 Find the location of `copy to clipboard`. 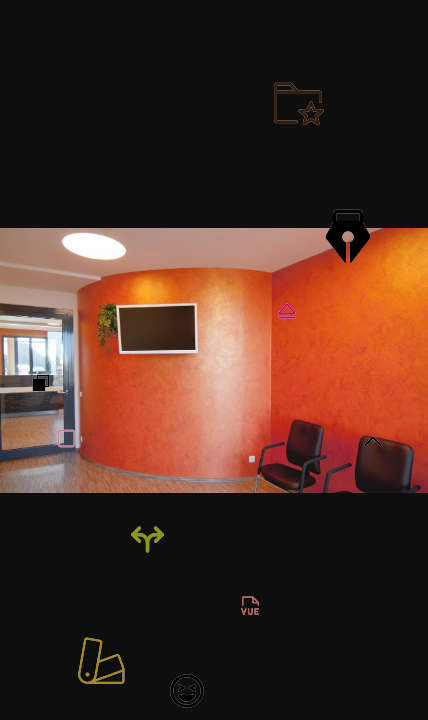

copy to clipboard is located at coordinates (41, 383).